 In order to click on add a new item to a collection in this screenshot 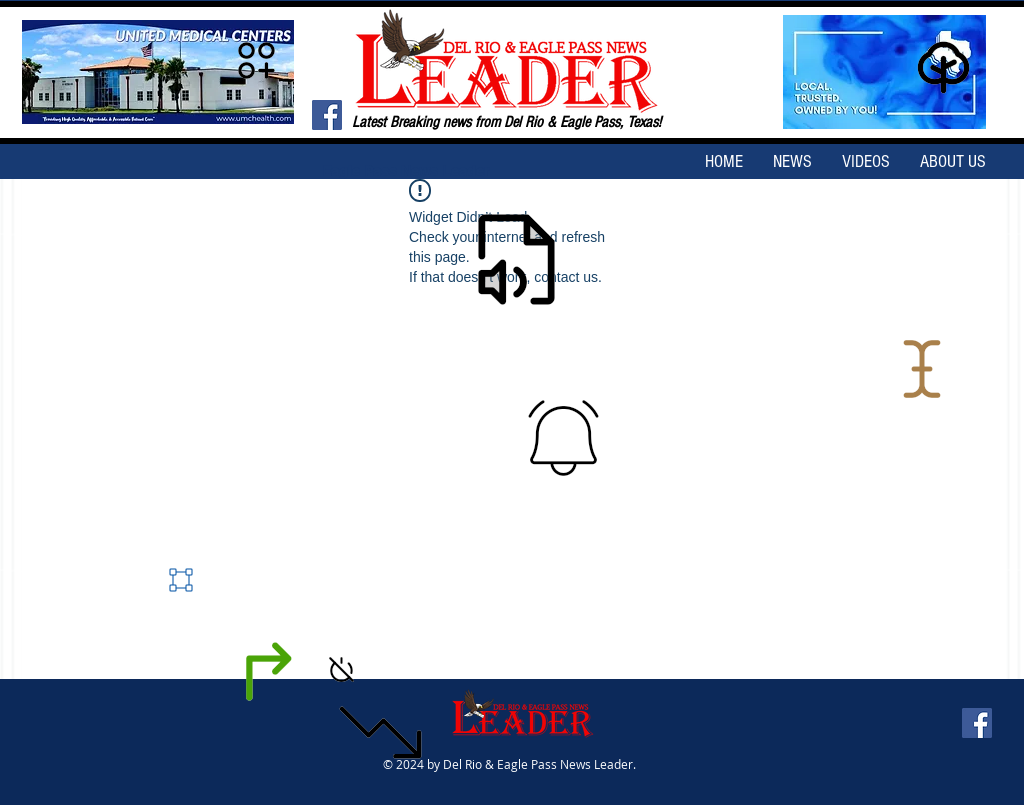, I will do `click(256, 60)`.